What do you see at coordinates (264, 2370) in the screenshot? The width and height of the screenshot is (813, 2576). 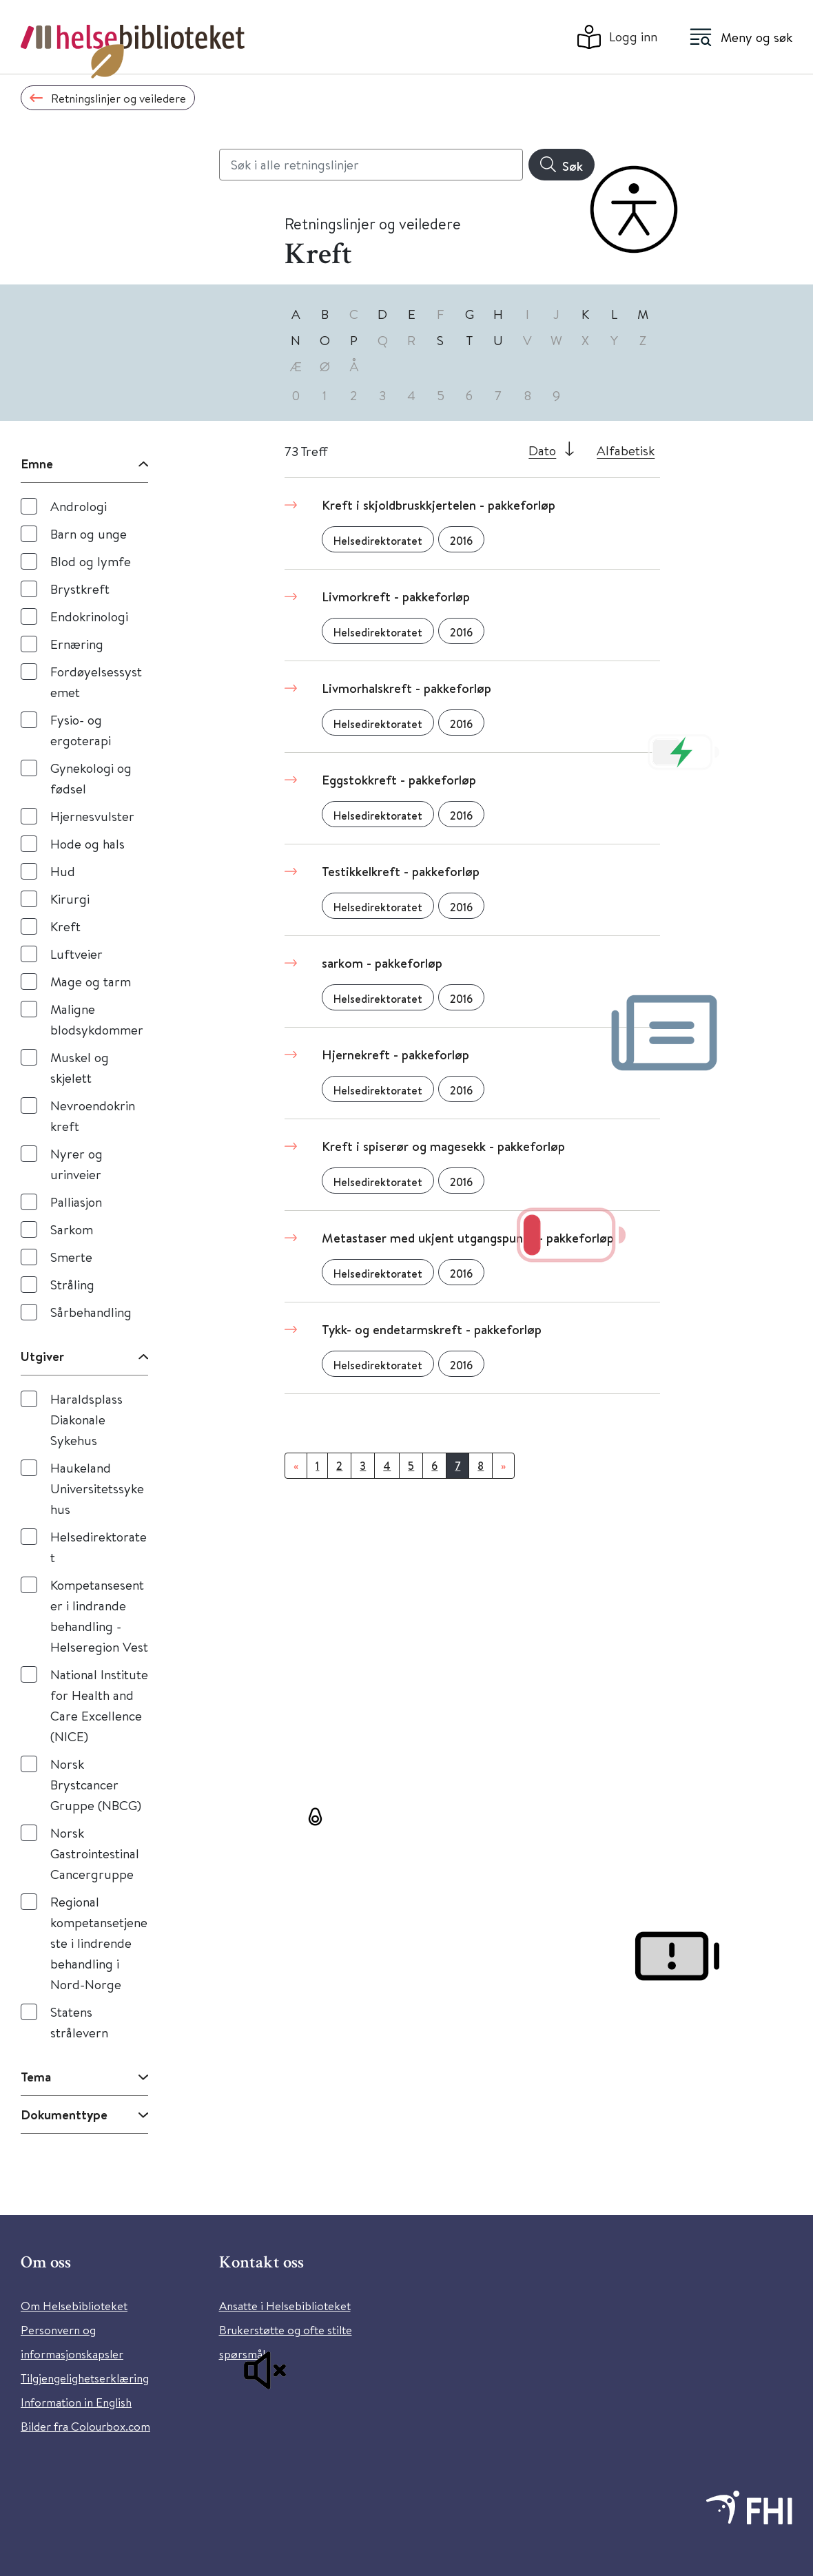 I see `mute audio` at bounding box center [264, 2370].